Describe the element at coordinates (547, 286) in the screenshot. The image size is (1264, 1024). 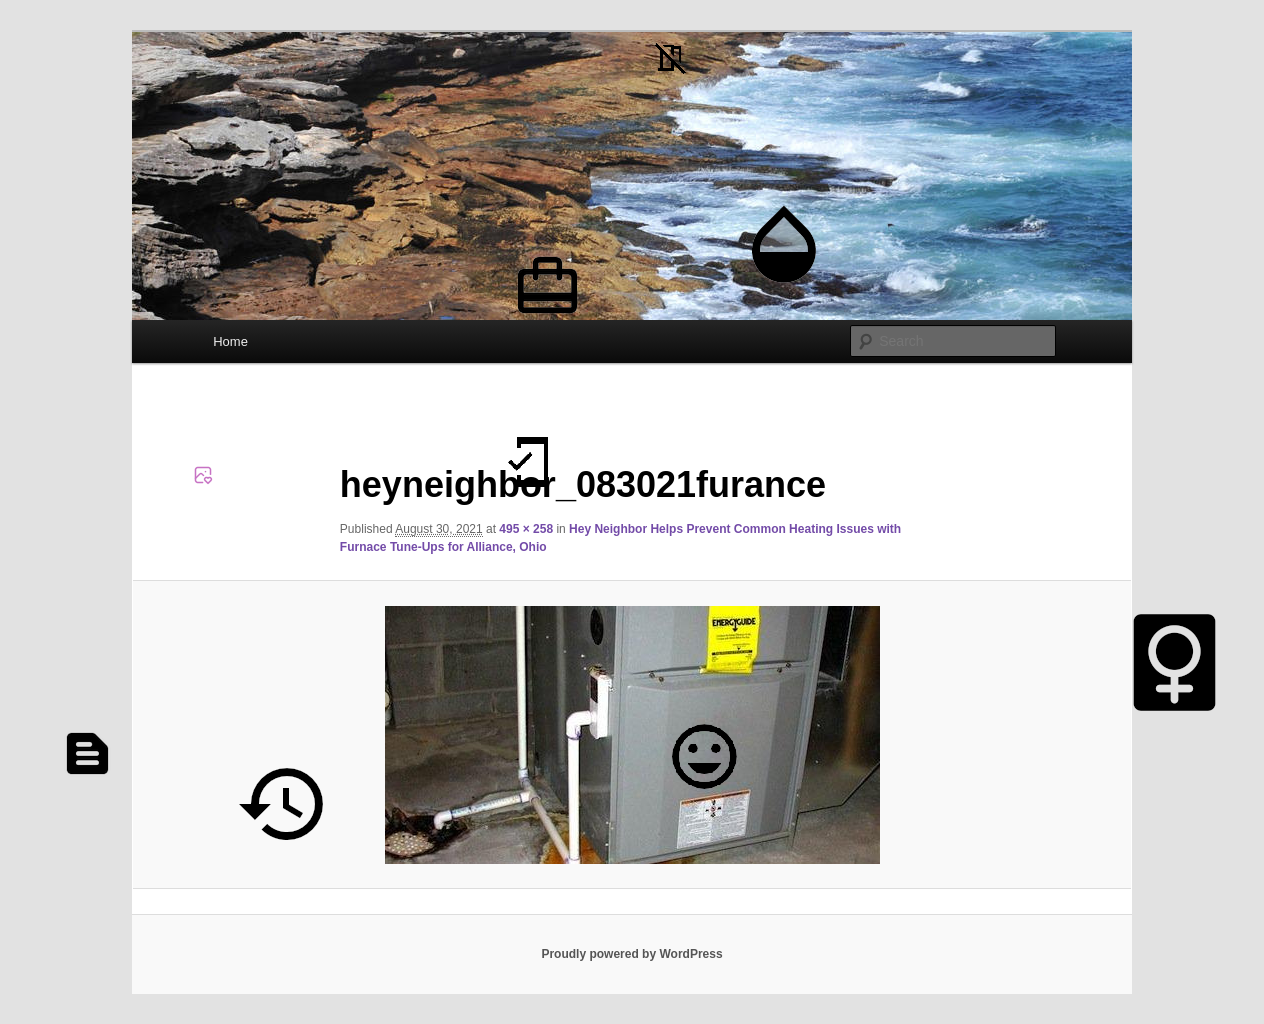
I see `access travel documents or itinerary` at that location.